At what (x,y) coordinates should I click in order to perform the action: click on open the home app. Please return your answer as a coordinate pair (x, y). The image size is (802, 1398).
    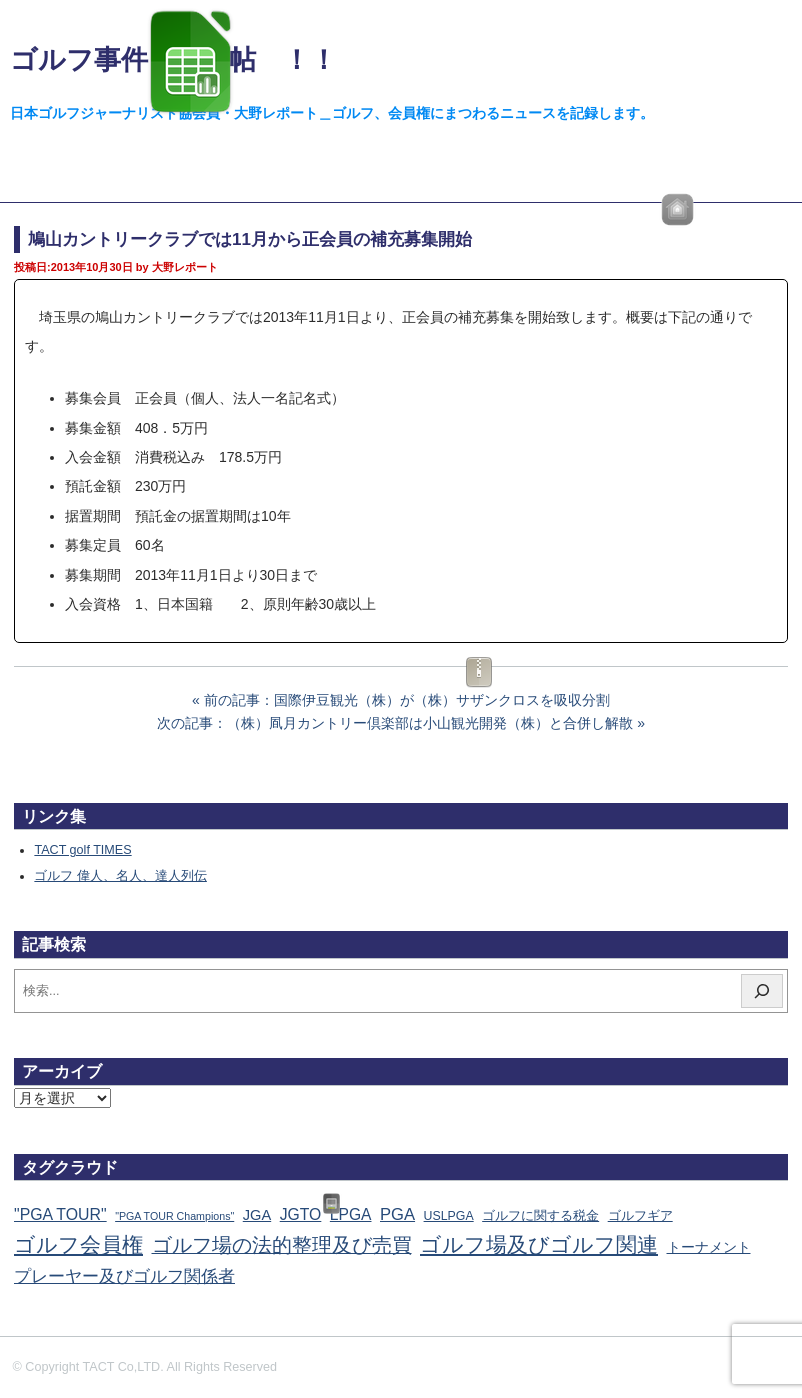
    Looking at the image, I should click on (677, 209).